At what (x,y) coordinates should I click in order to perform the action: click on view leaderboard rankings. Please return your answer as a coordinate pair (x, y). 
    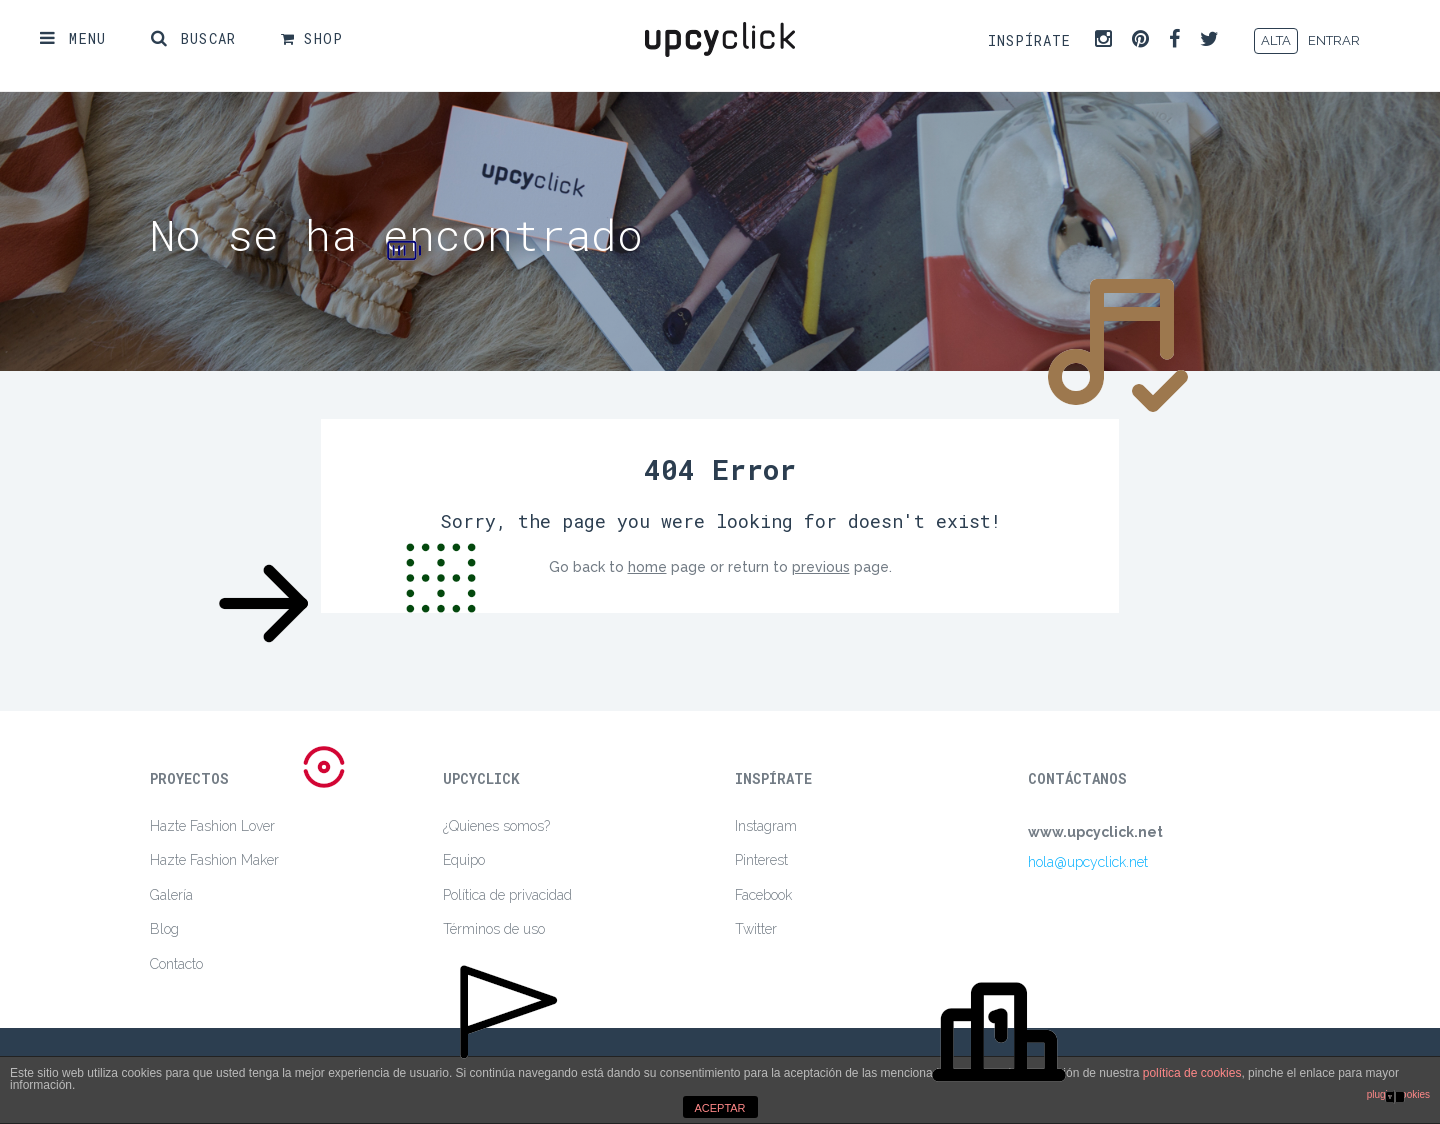
    Looking at the image, I should click on (999, 1032).